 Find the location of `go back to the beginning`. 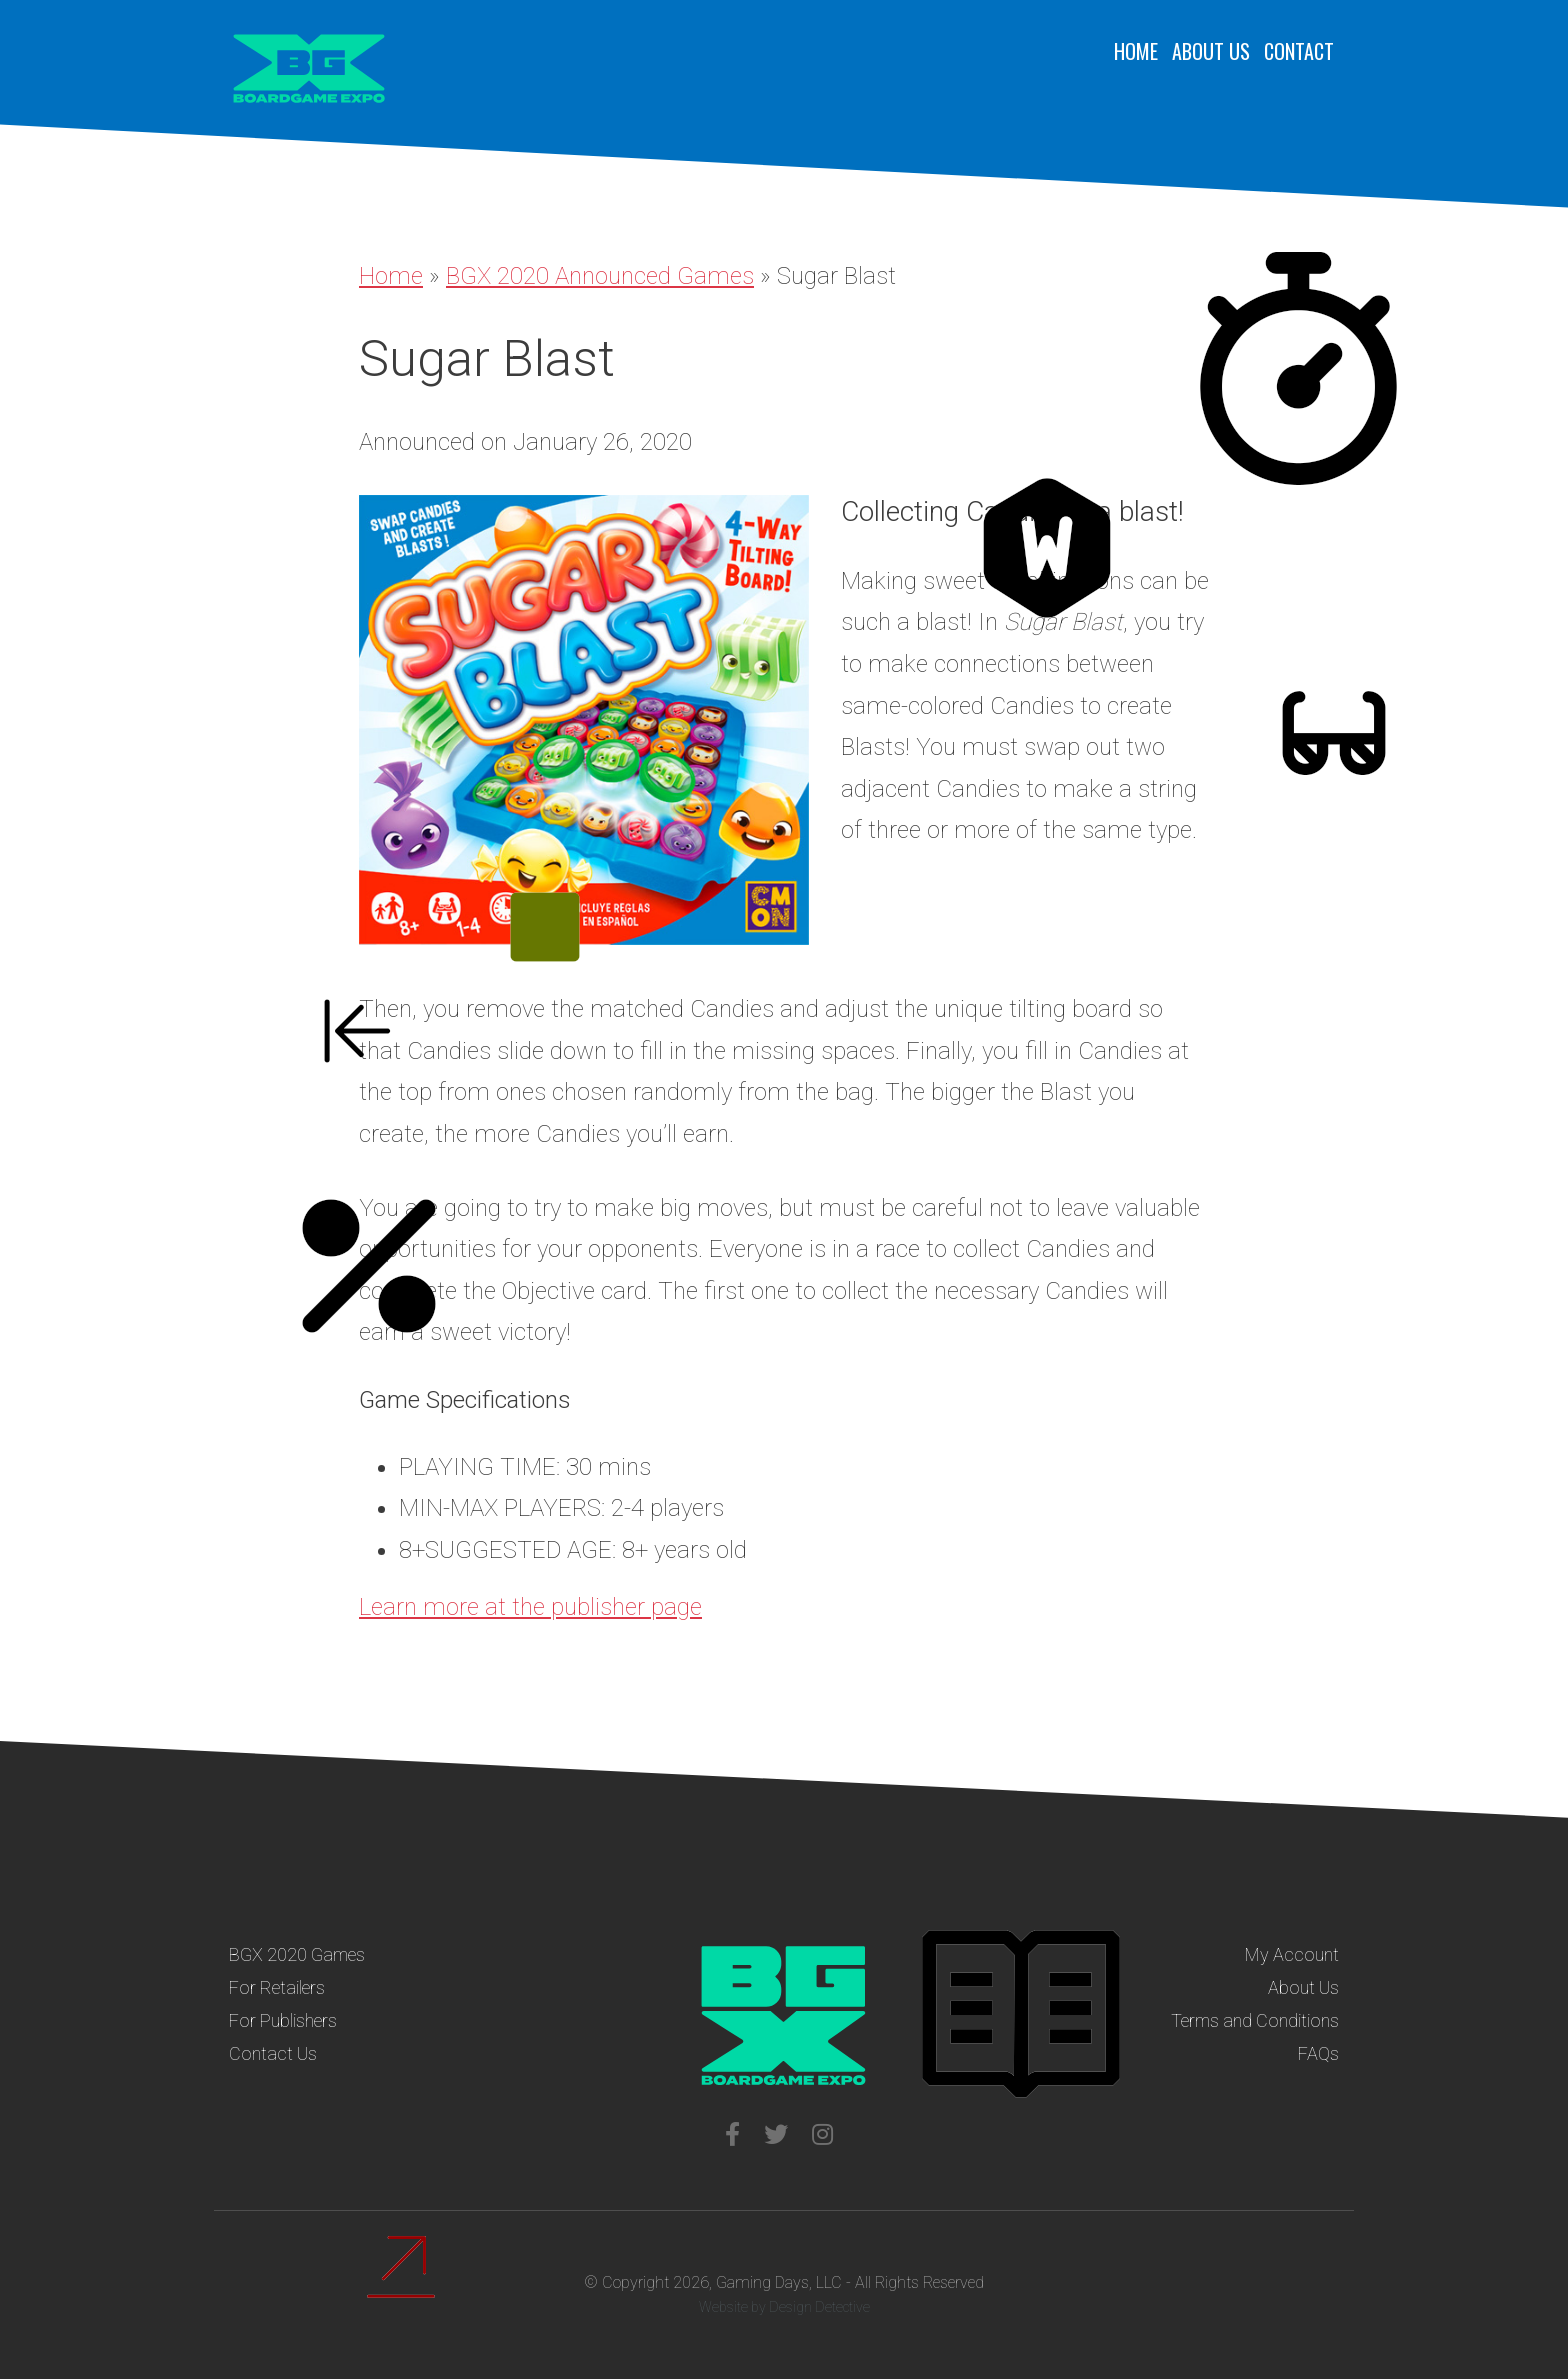

go back to the beginning is located at coordinates (356, 1031).